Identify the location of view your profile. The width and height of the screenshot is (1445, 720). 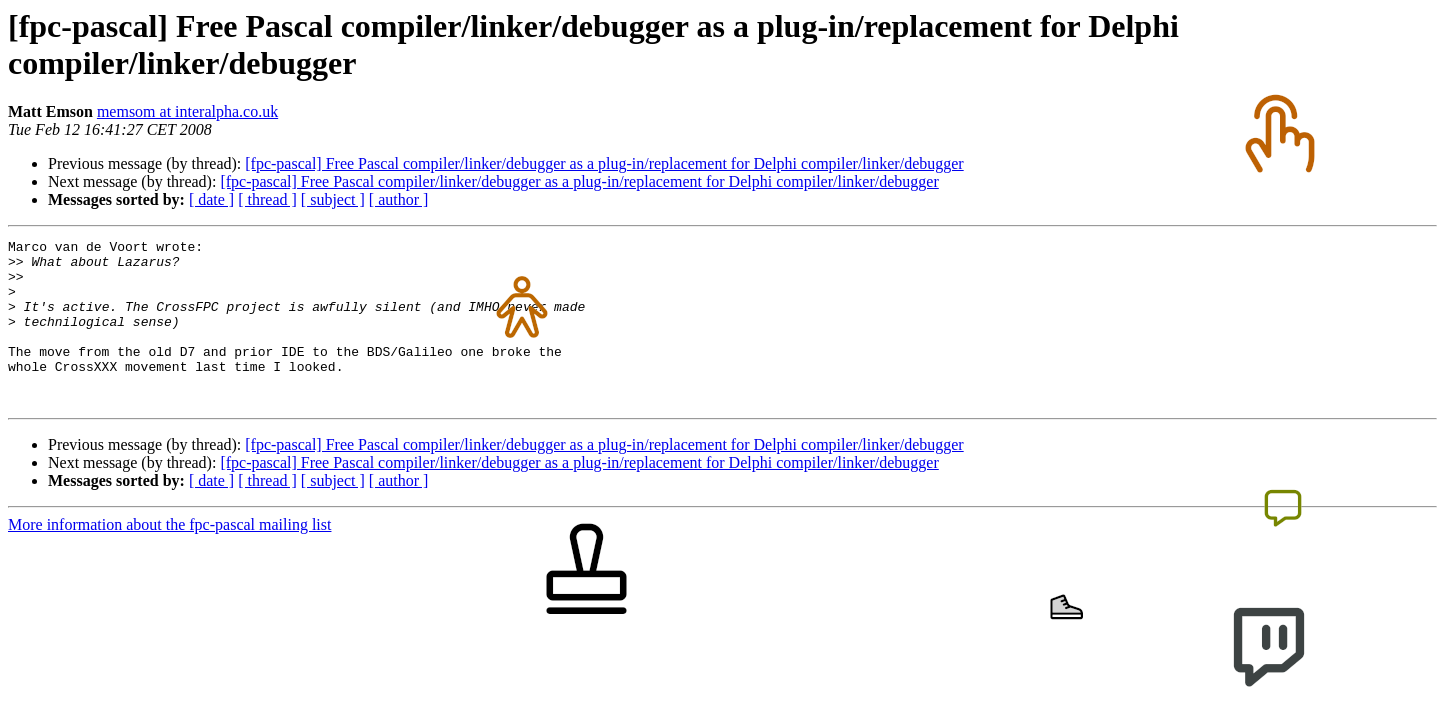
(522, 308).